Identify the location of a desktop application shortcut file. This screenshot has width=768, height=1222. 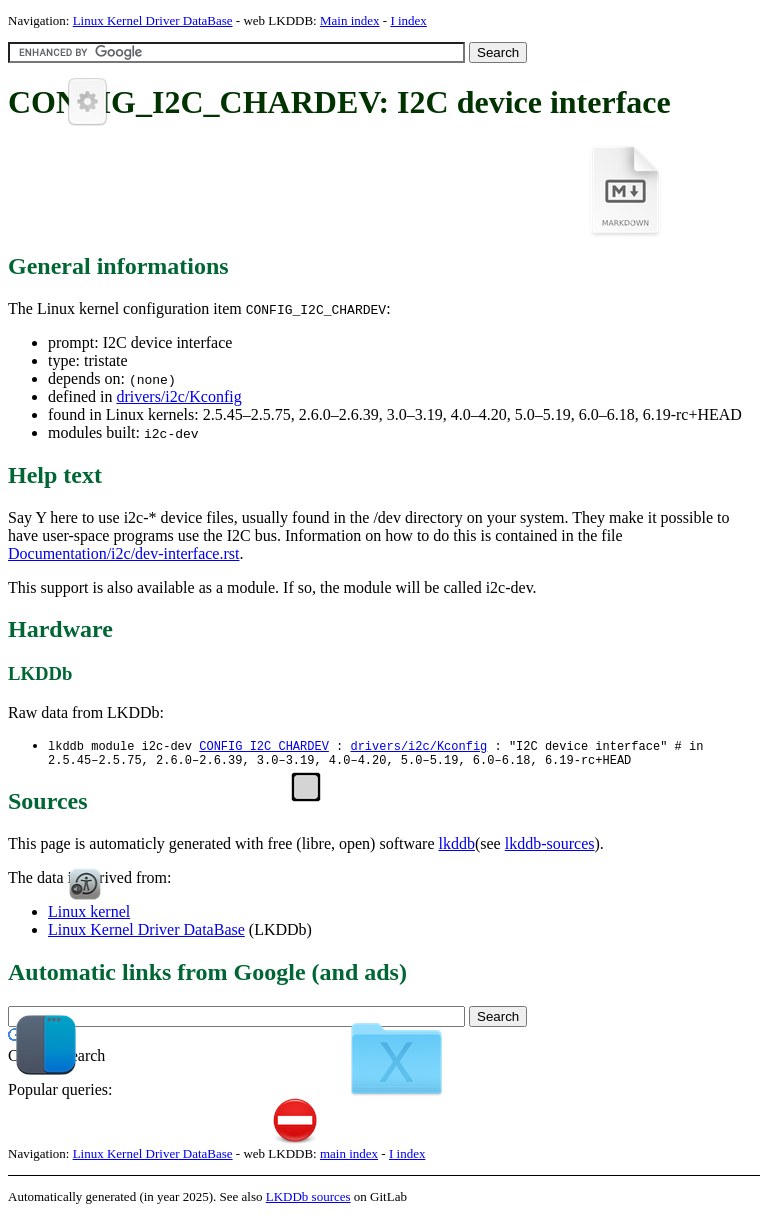
(87, 101).